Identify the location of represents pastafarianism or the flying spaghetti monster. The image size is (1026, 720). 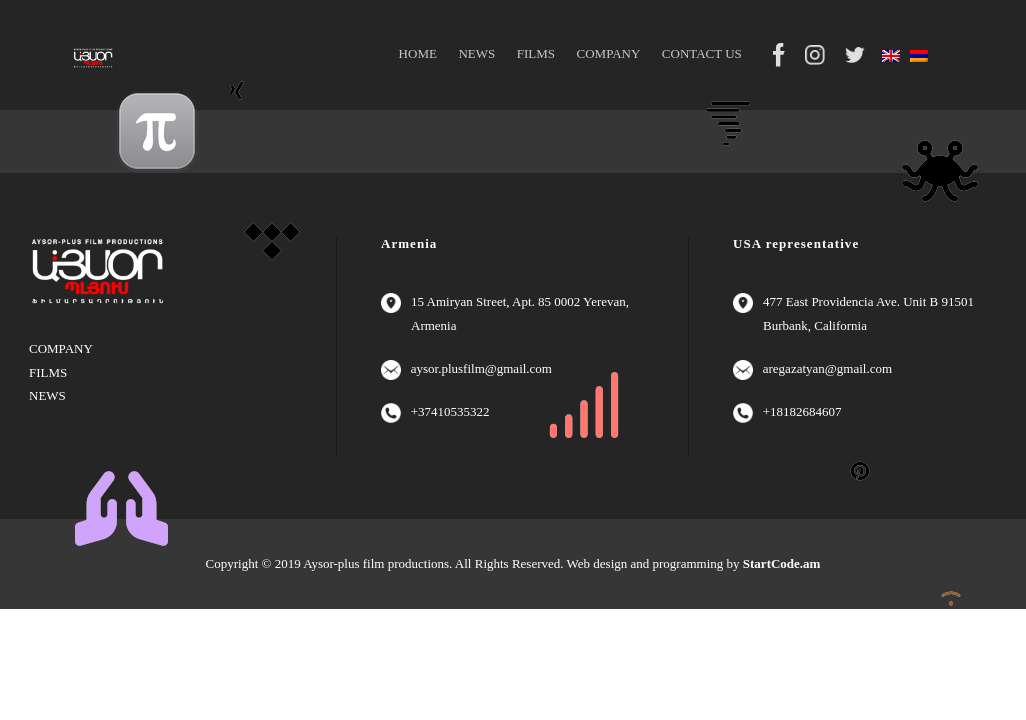
(940, 171).